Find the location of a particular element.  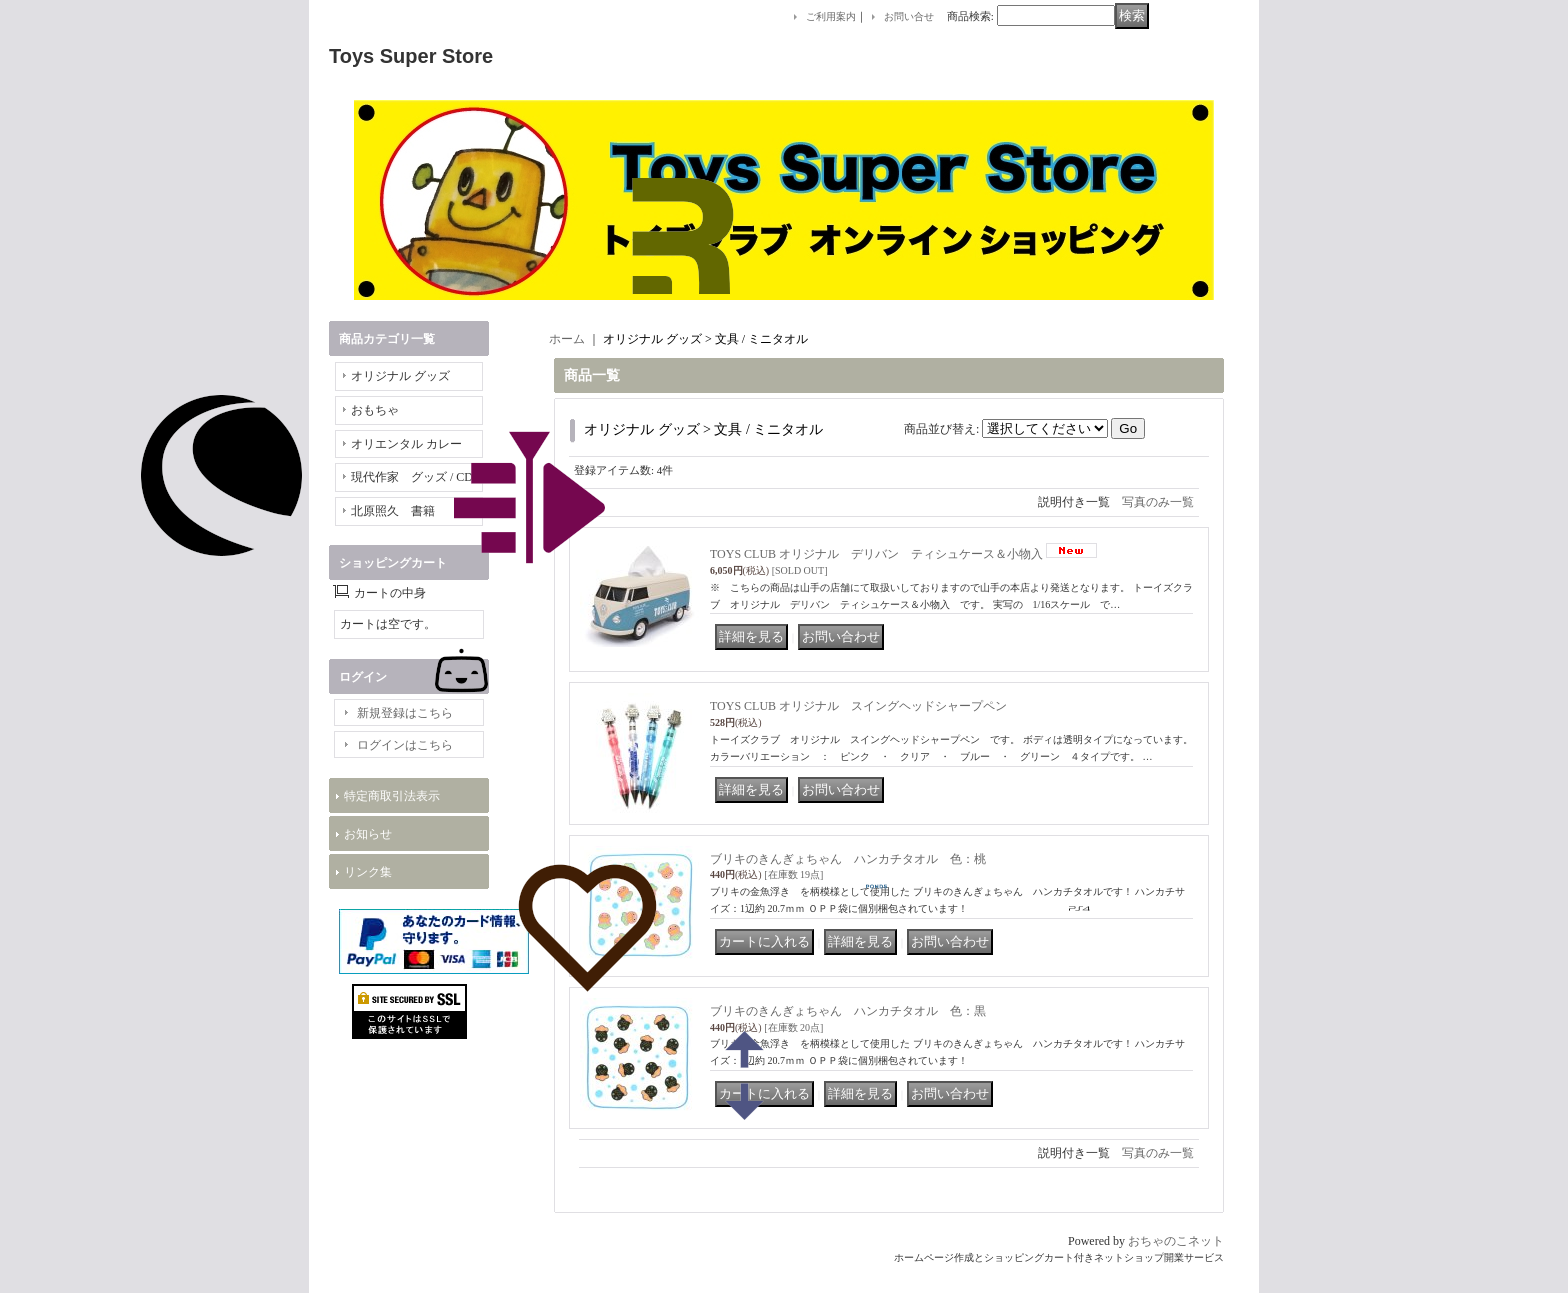

visit pond5 stock media marketplace is located at coordinates (876, 886).